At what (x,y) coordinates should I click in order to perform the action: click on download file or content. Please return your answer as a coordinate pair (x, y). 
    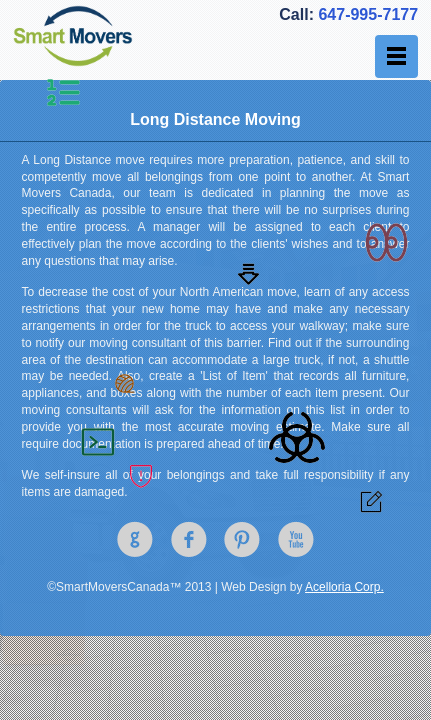
    Looking at the image, I should click on (248, 273).